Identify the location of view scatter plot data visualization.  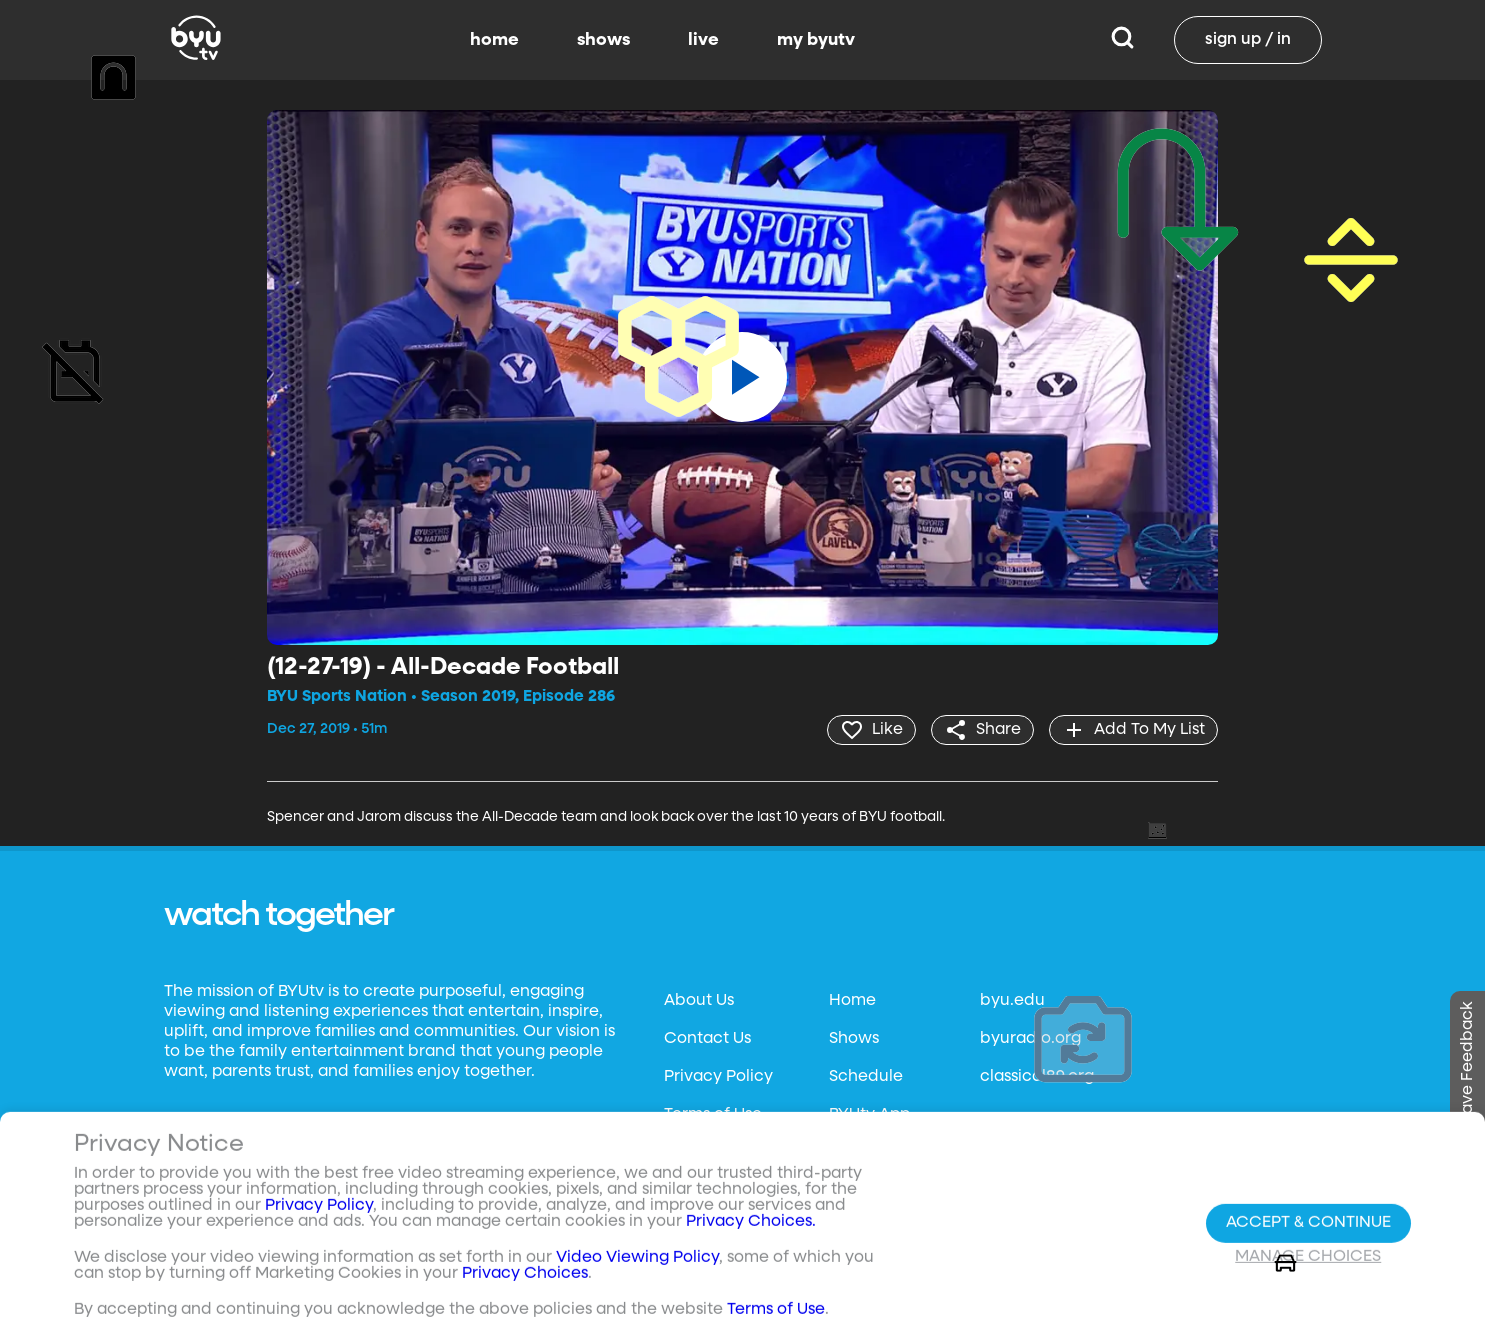
(1157, 830).